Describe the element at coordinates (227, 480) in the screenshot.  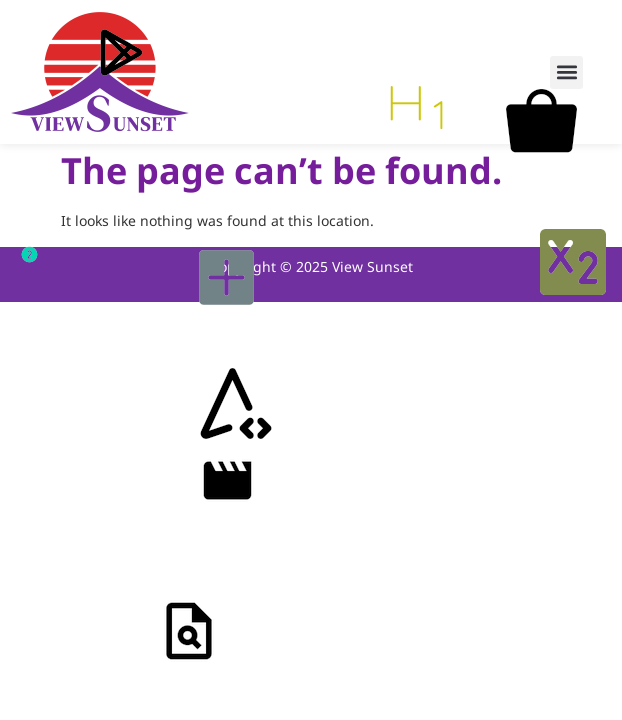
I see `access video or movie content` at that location.